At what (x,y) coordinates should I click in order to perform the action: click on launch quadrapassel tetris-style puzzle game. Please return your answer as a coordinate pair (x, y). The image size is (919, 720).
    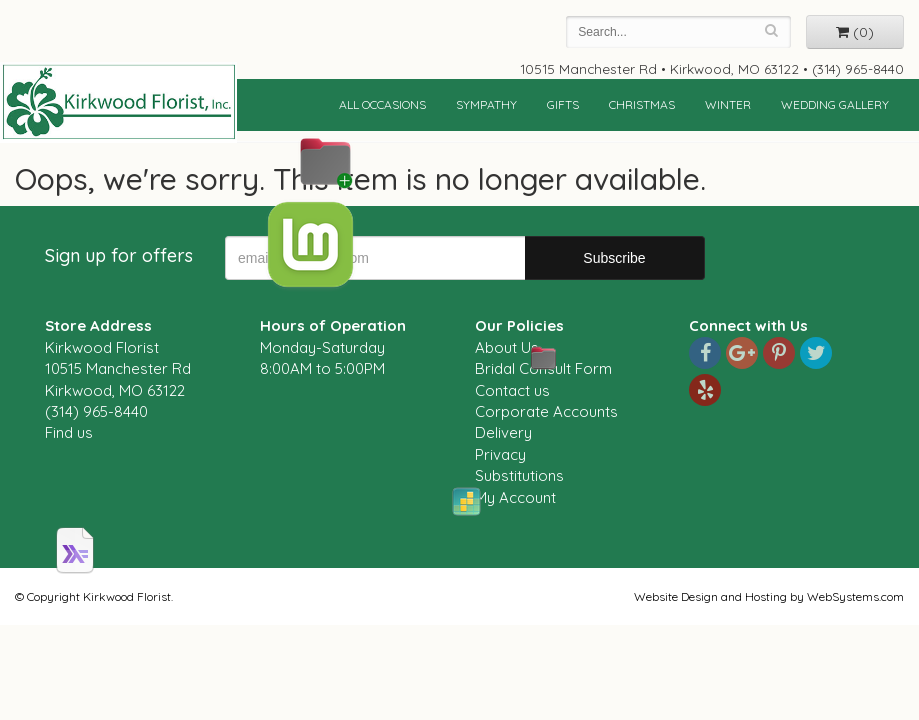
    Looking at the image, I should click on (466, 501).